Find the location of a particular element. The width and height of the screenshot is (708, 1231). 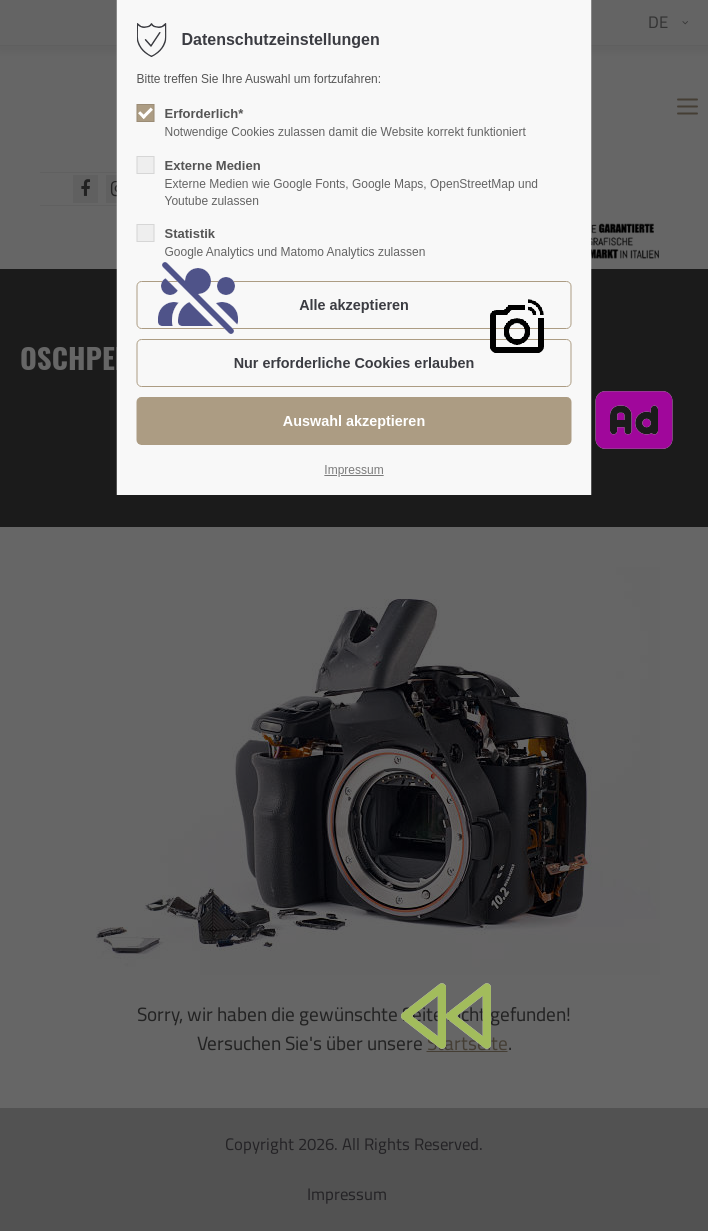

connect to a wireless or external camera is located at coordinates (517, 326).